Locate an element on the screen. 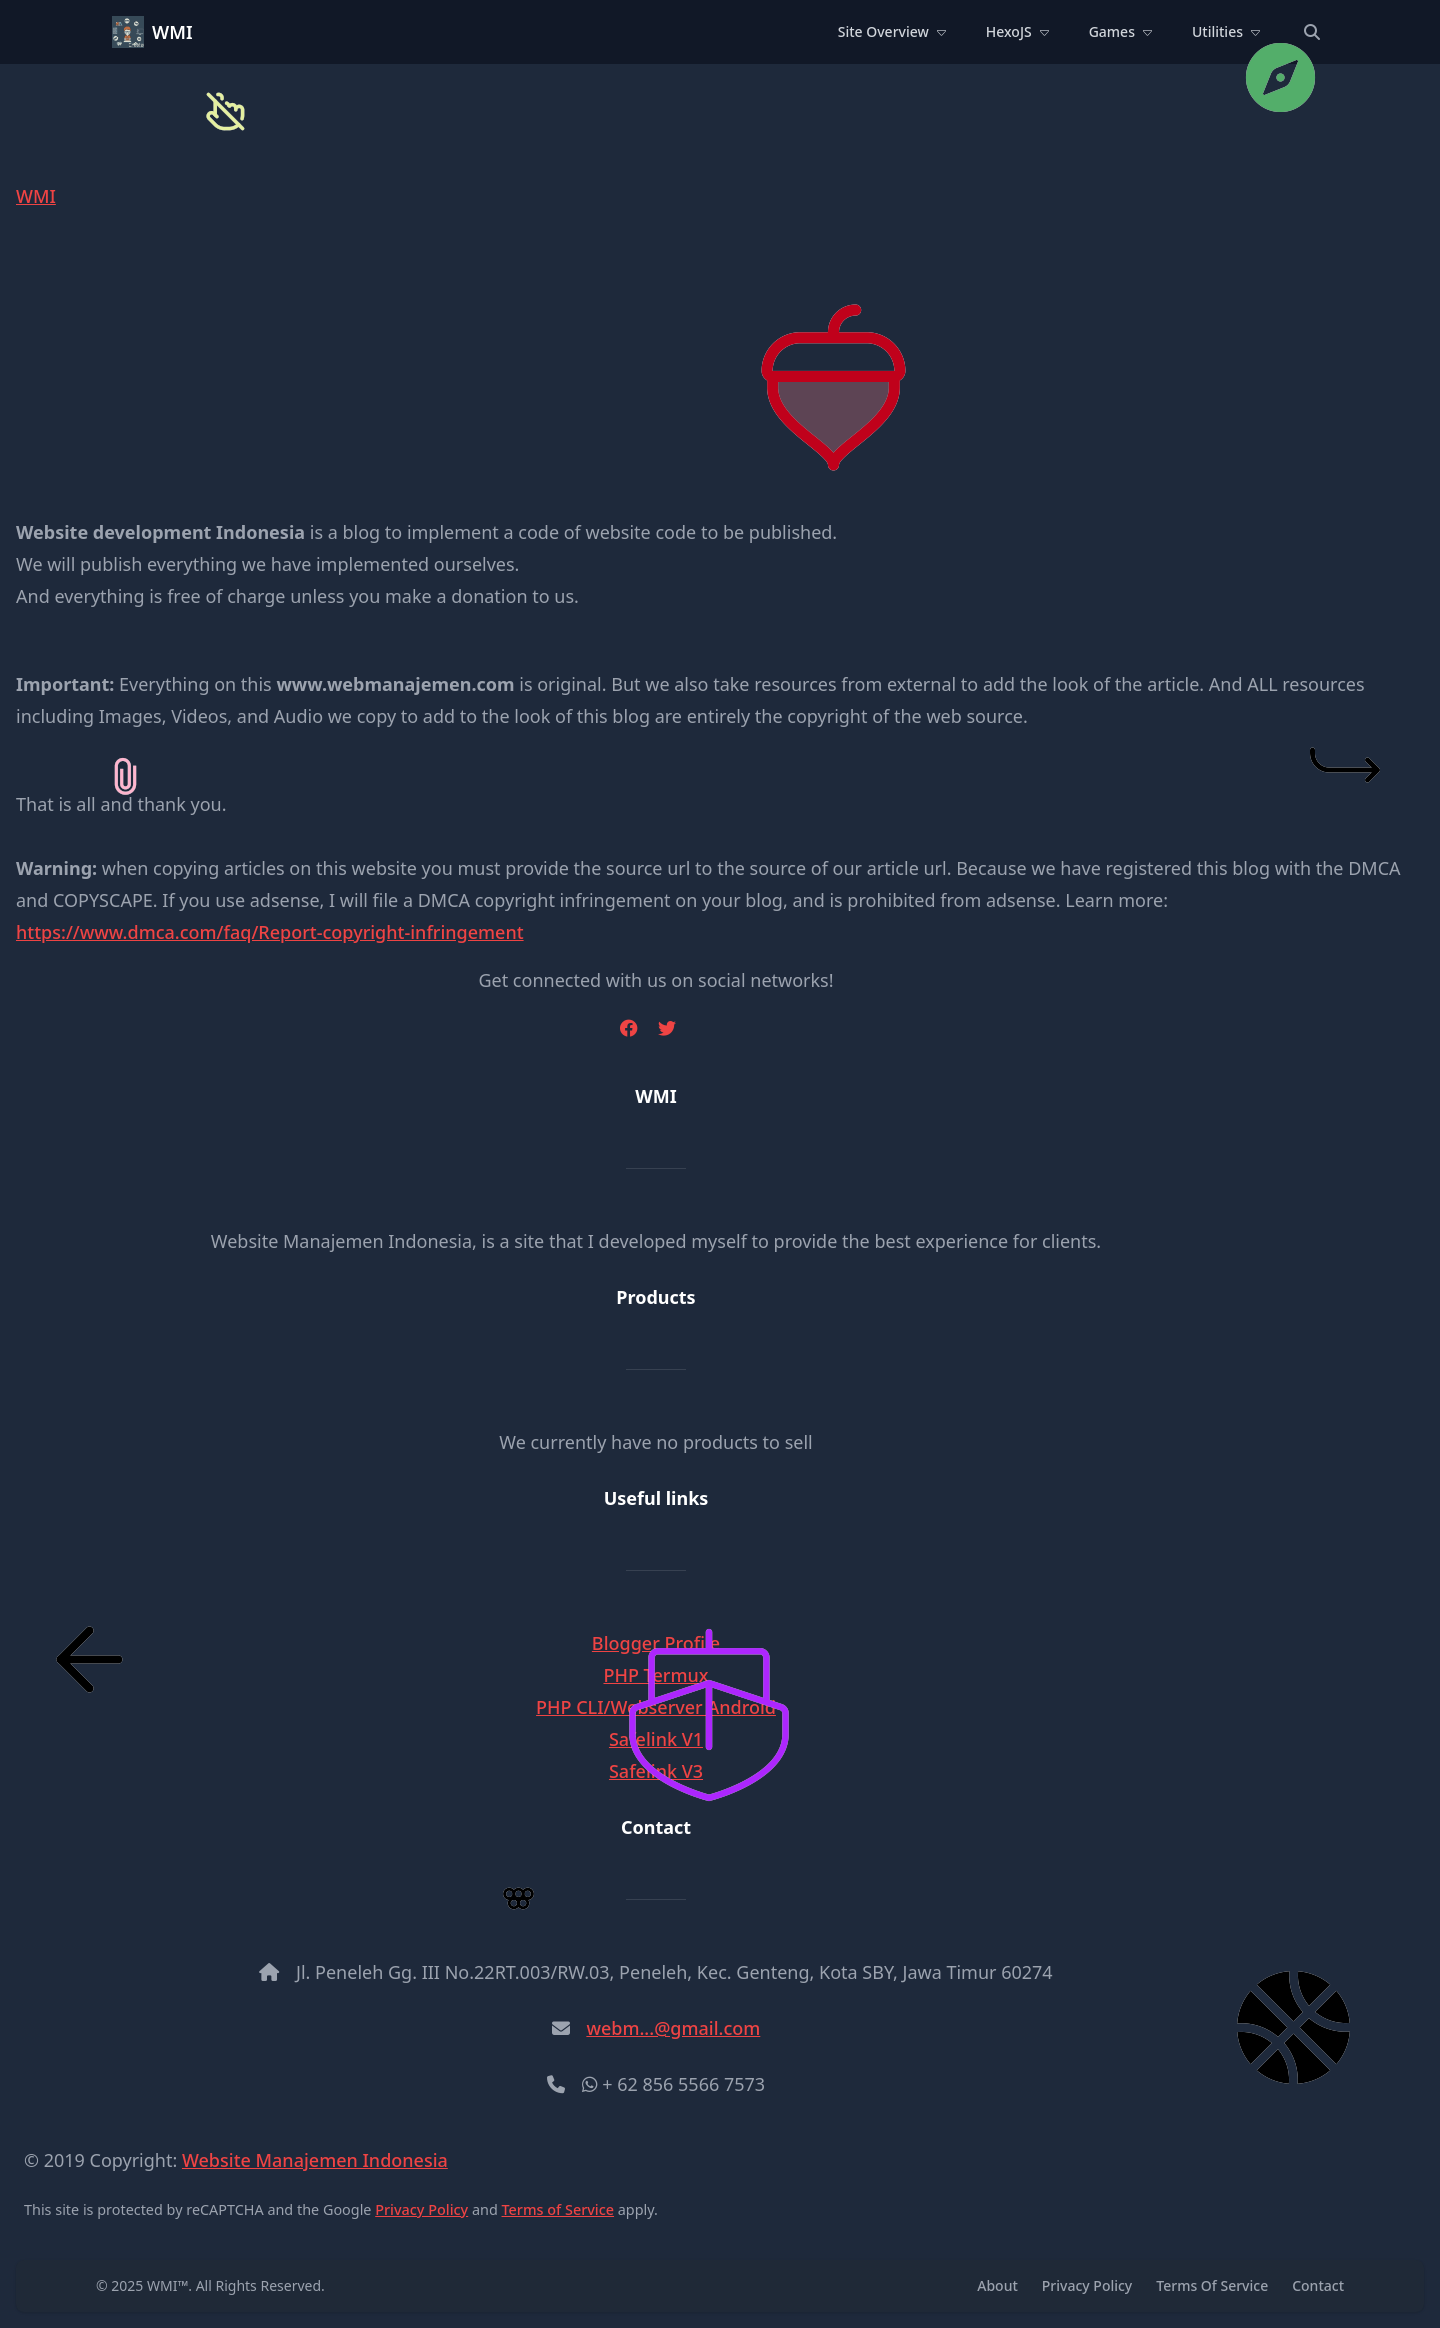 The height and width of the screenshot is (2328, 1440). go back to the previous screen is located at coordinates (89, 1659).